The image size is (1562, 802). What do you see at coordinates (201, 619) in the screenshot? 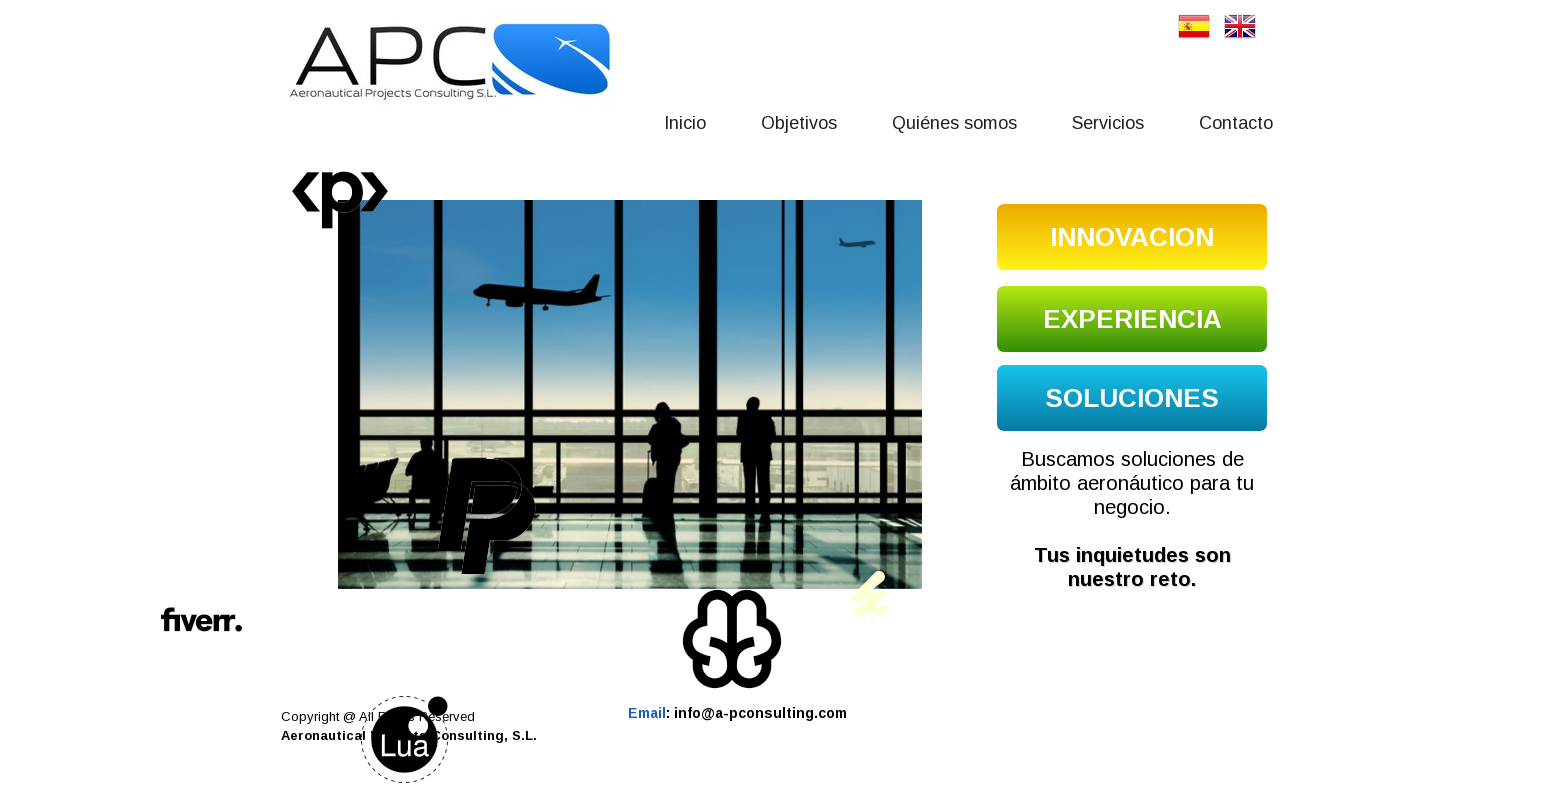
I see `open the Fiverr app` at bounding box center [201, 619].